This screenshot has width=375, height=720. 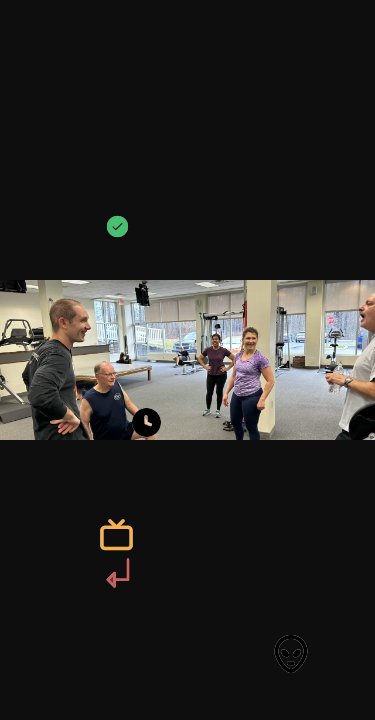 What do you see at coordinates (117, 226) in the screenshot?
I see `indicates successful completion or confirmation` at bounding box center [117, 226].